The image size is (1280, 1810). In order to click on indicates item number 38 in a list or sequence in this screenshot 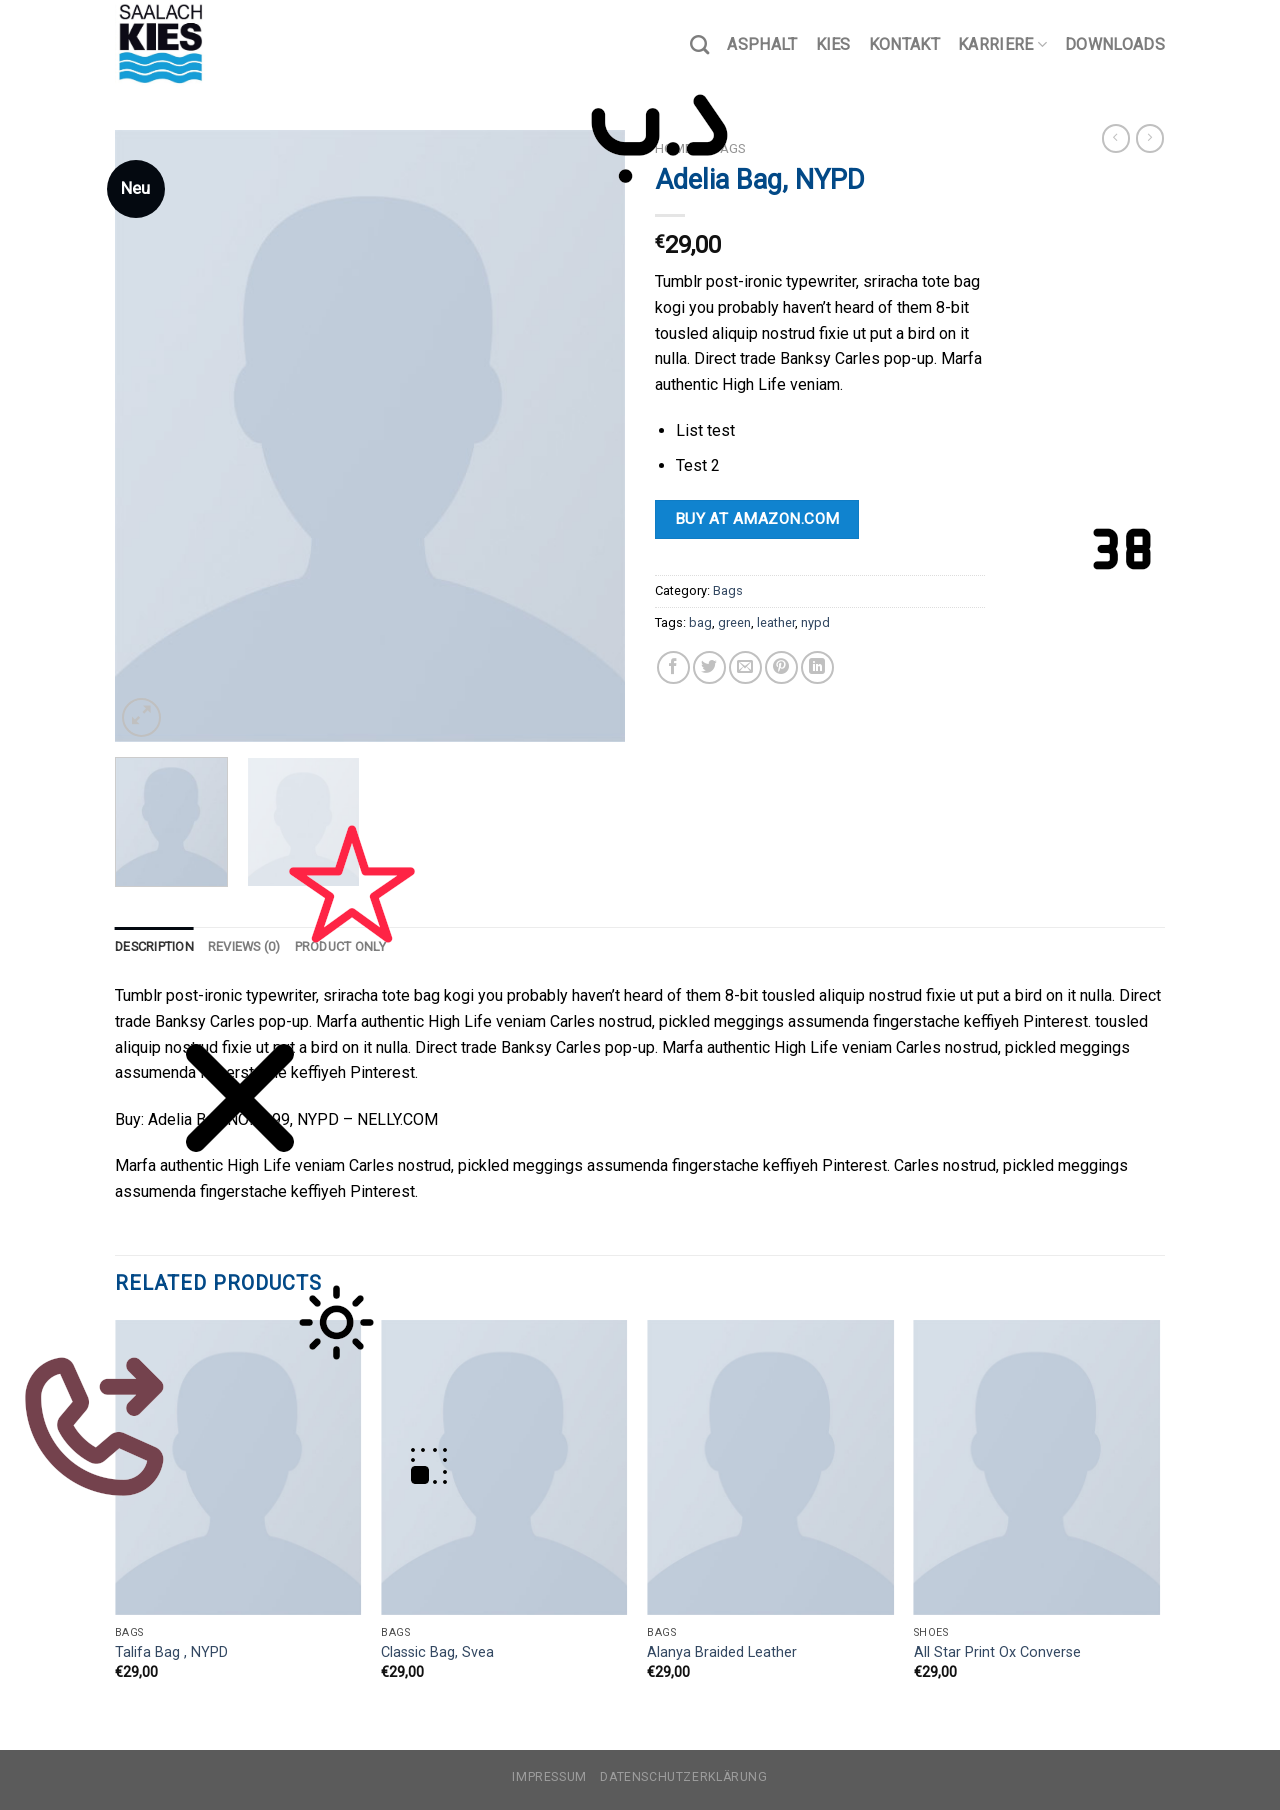, I will do `click(1122, 549)`.